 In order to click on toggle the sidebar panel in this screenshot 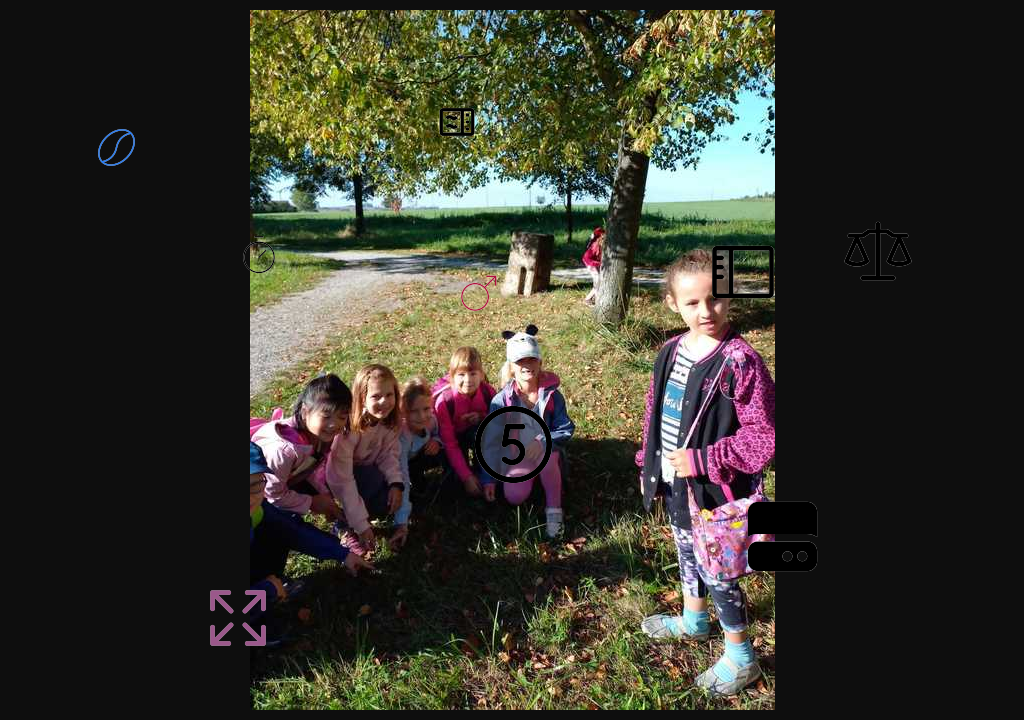, I will do `click(743, 272)`.